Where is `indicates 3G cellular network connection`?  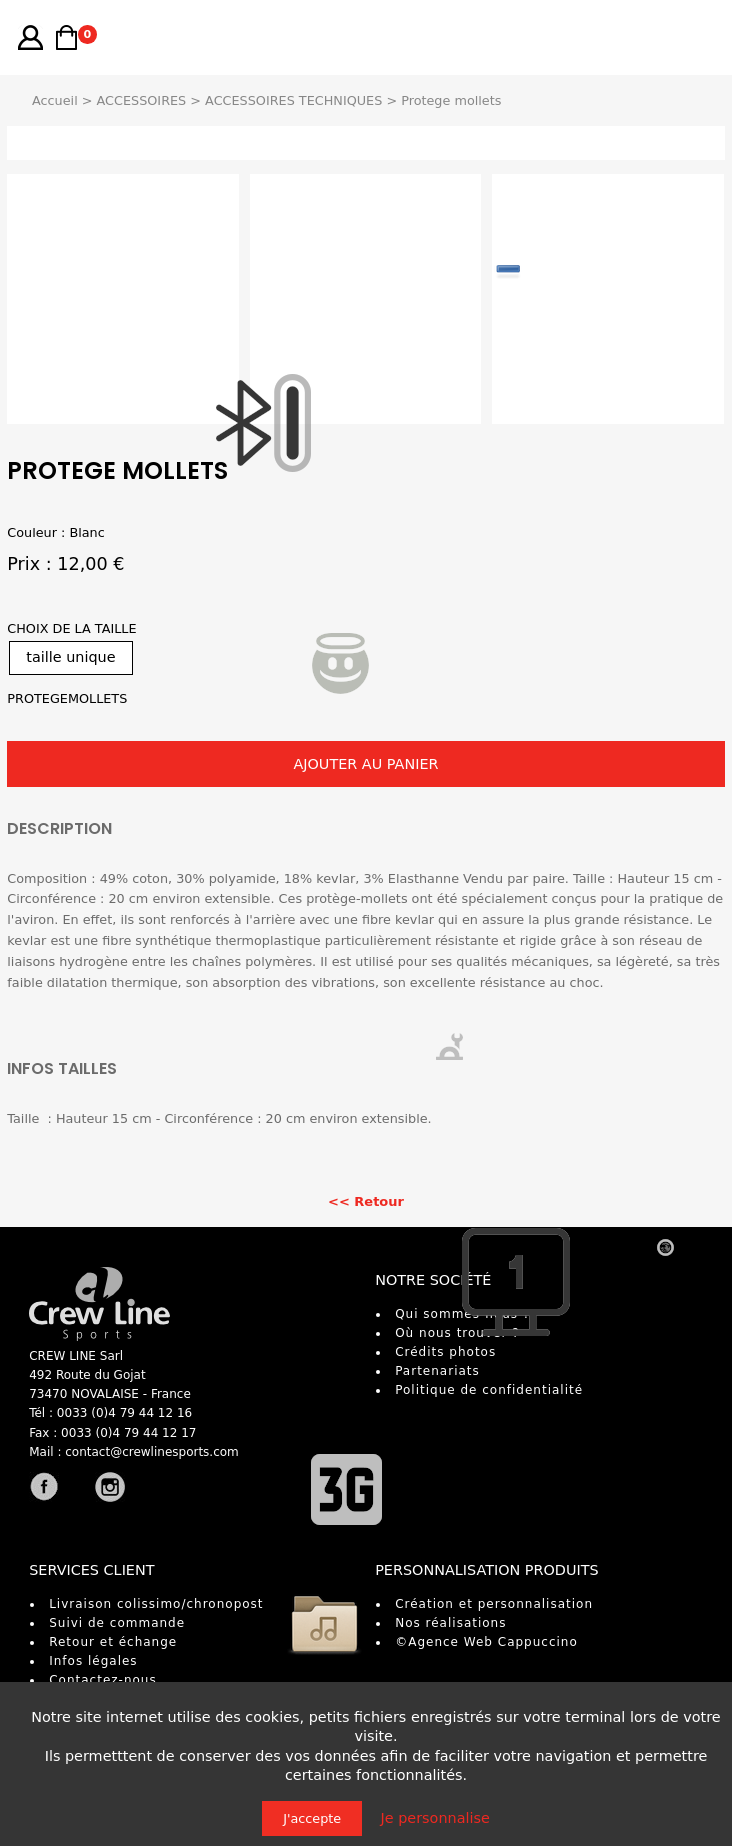 indicates 3G cellular network connection is located at coordinates (346, 1489).